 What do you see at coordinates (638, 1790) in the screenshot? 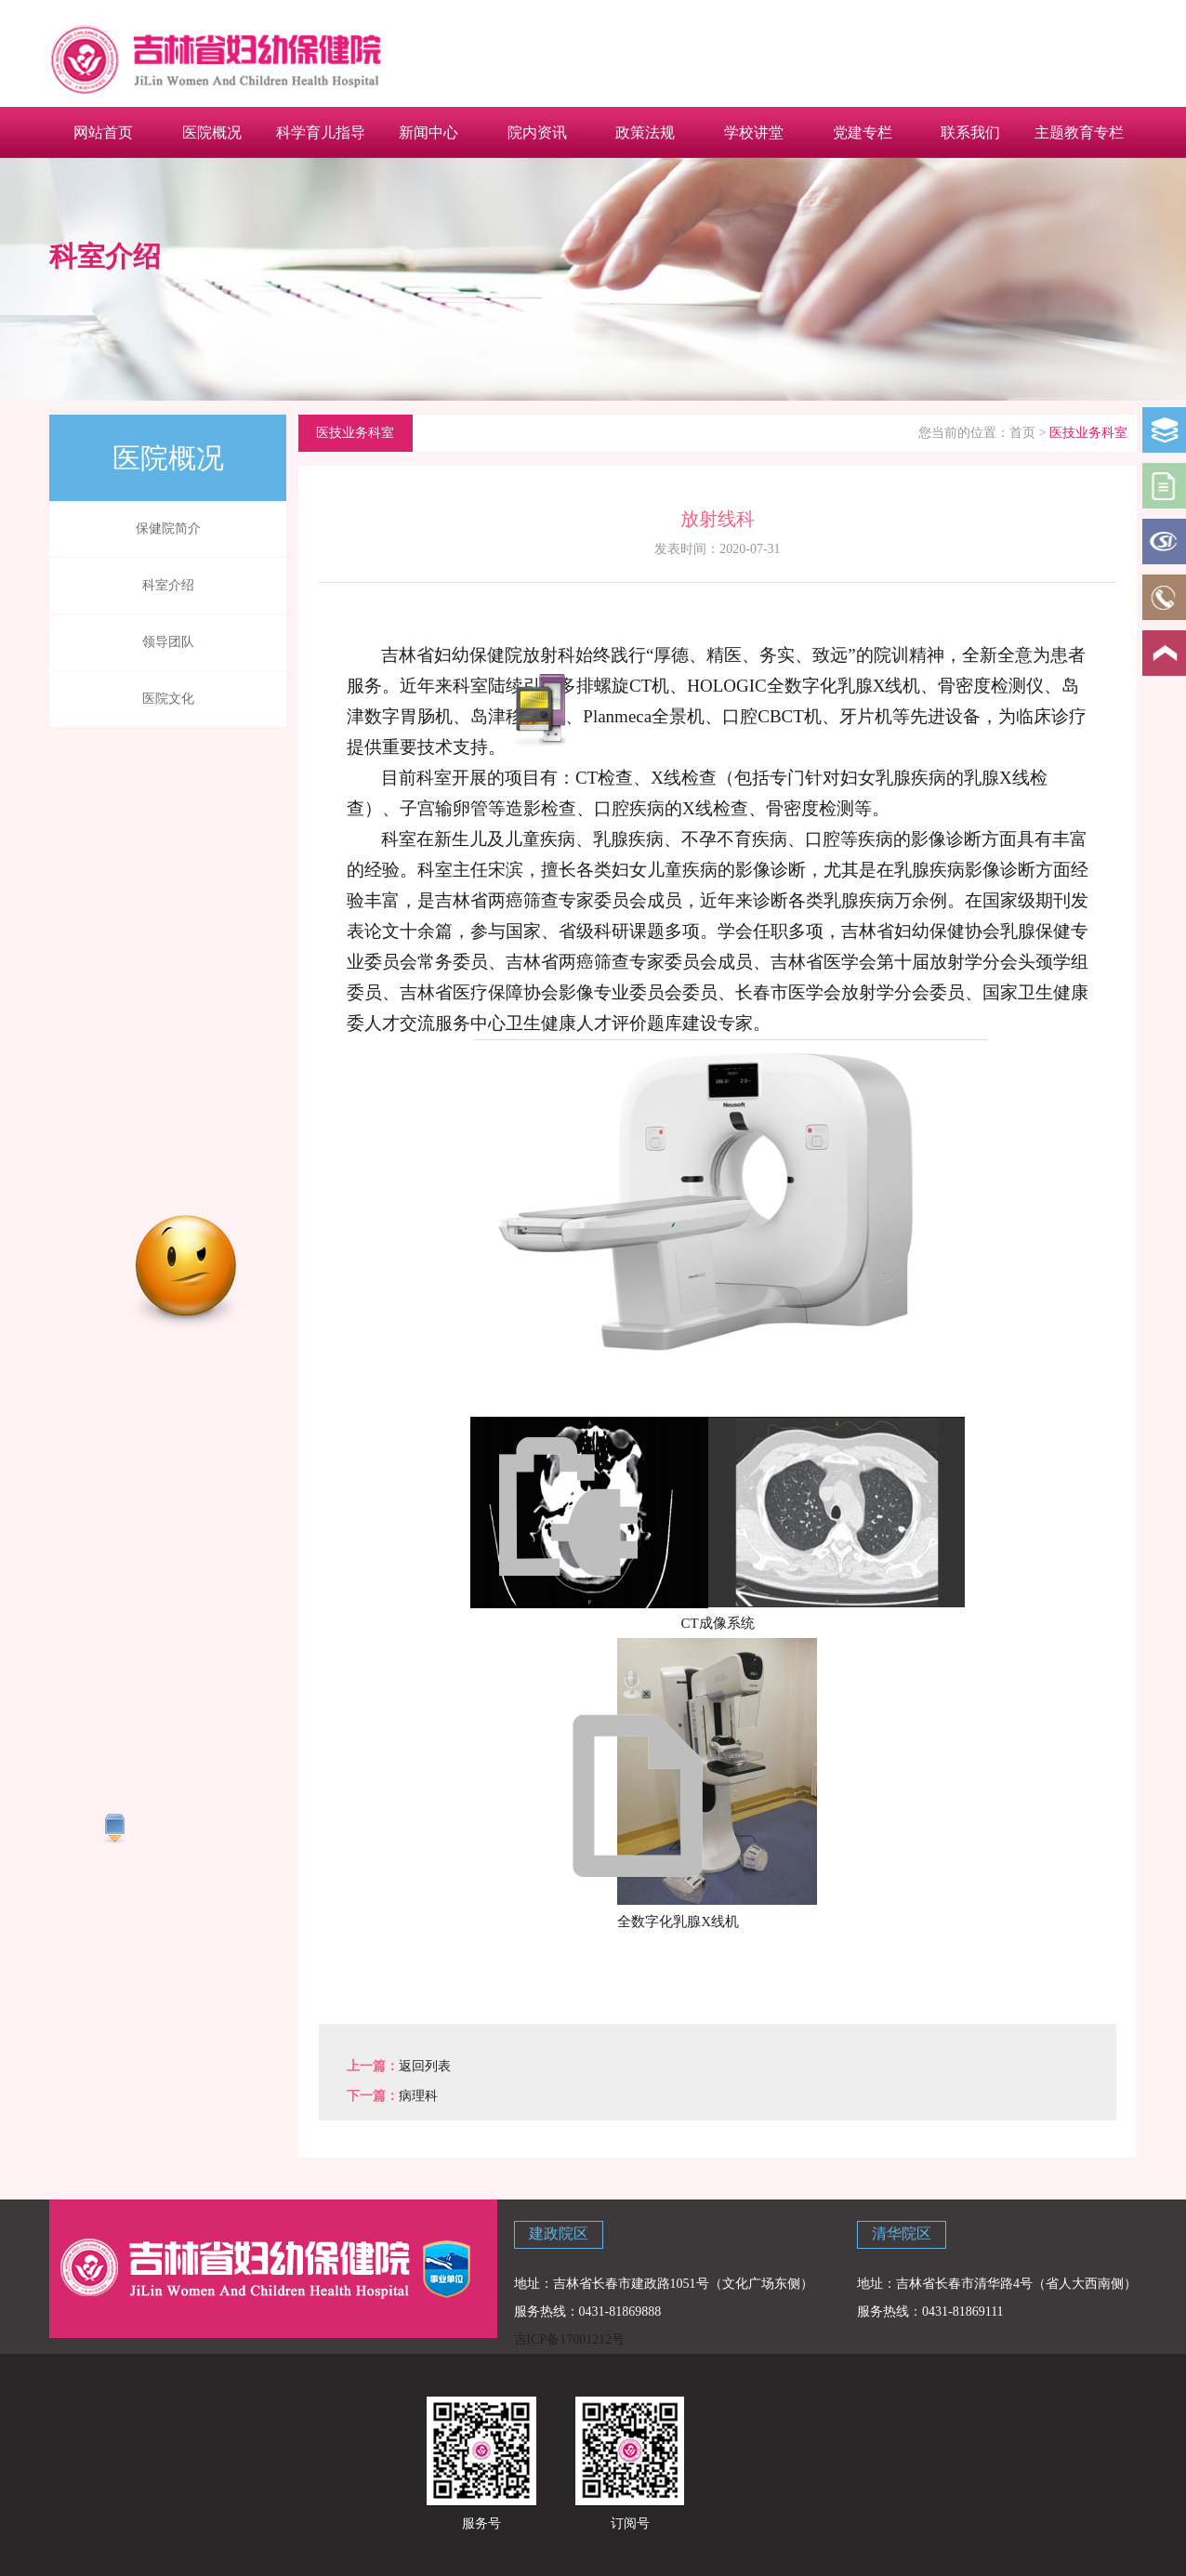
I see `a generic text or document file` at bounding box center [638, 1790].